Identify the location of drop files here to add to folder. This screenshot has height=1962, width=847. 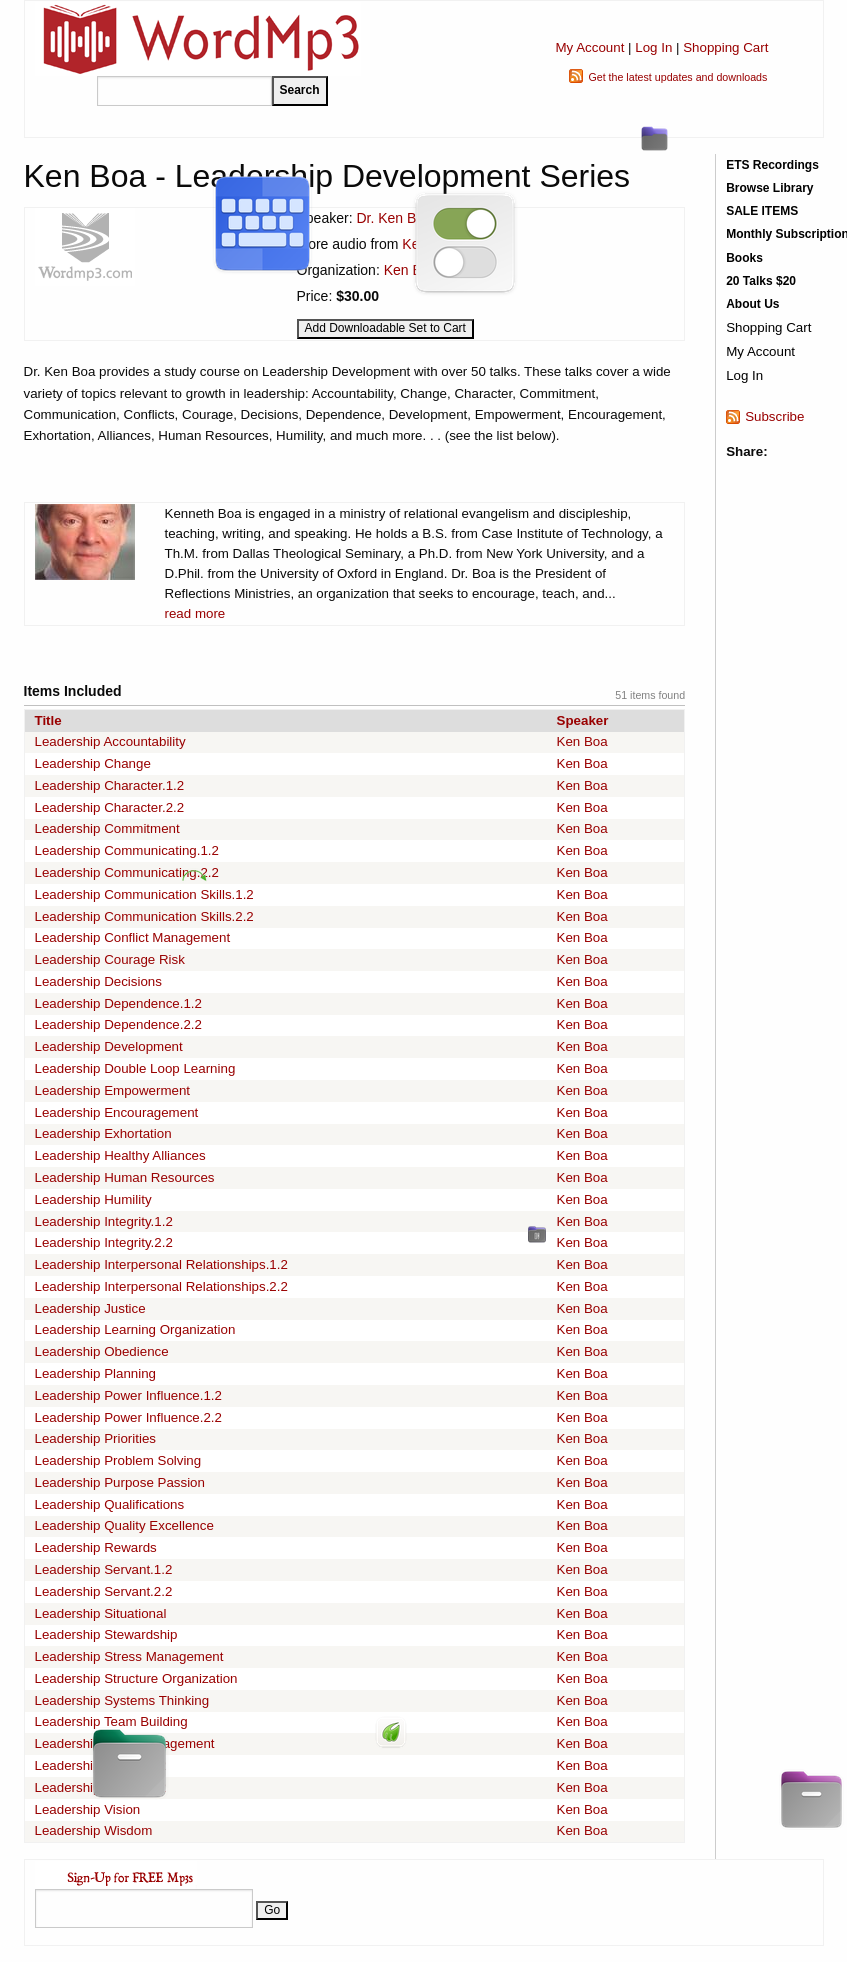
(654, 138).